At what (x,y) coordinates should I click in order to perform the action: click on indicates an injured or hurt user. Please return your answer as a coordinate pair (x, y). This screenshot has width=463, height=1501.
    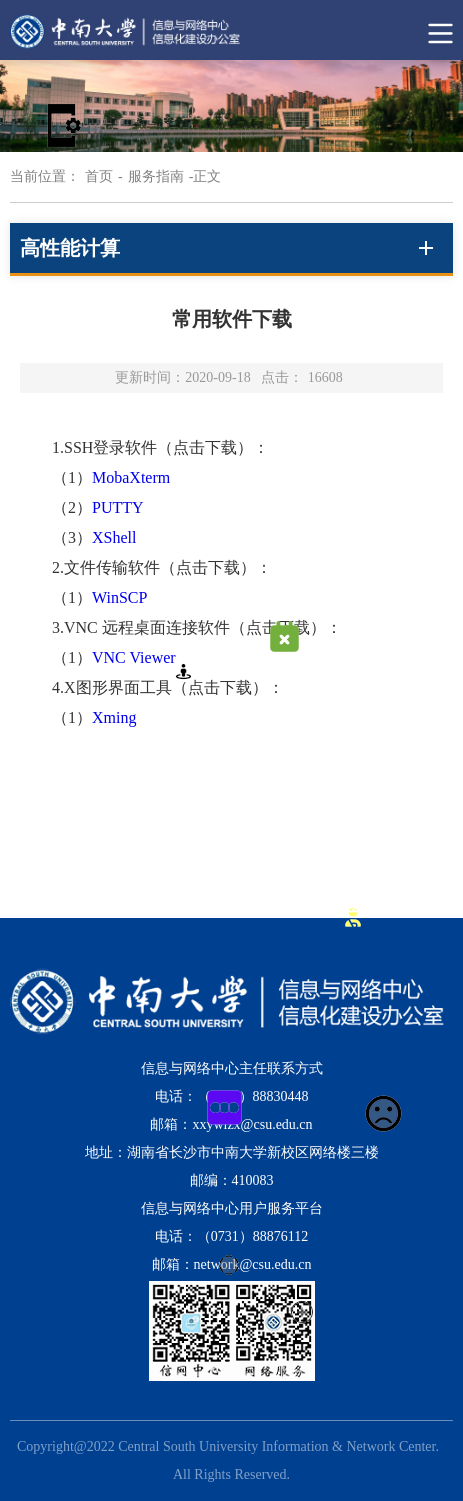
    Looking at the image, I should click on (353, 917).